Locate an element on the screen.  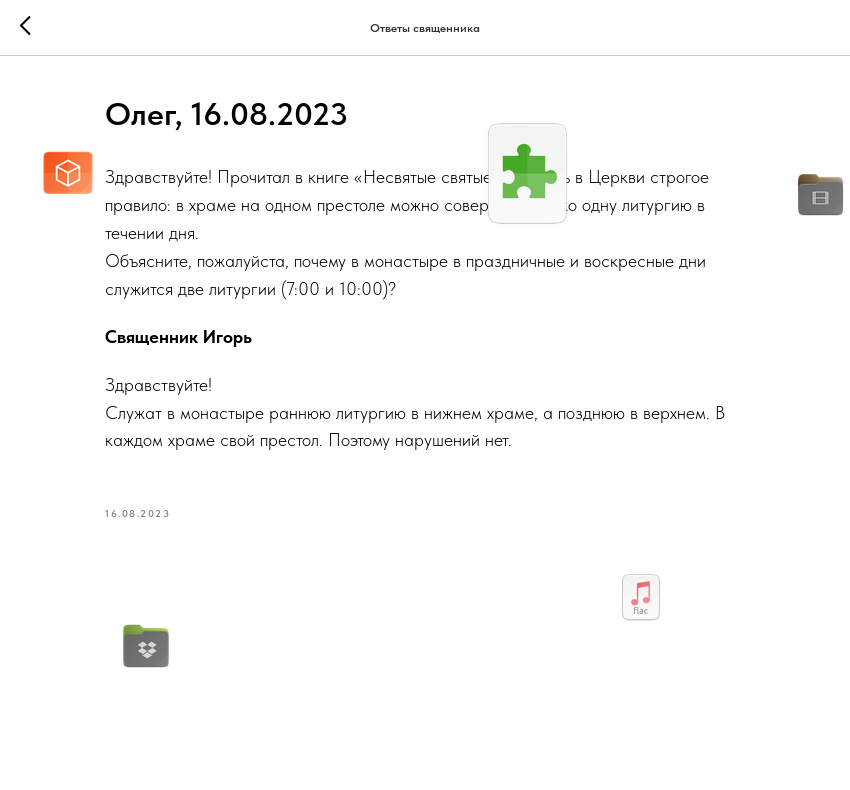
access your movie library is located at coordinates (54, 455).